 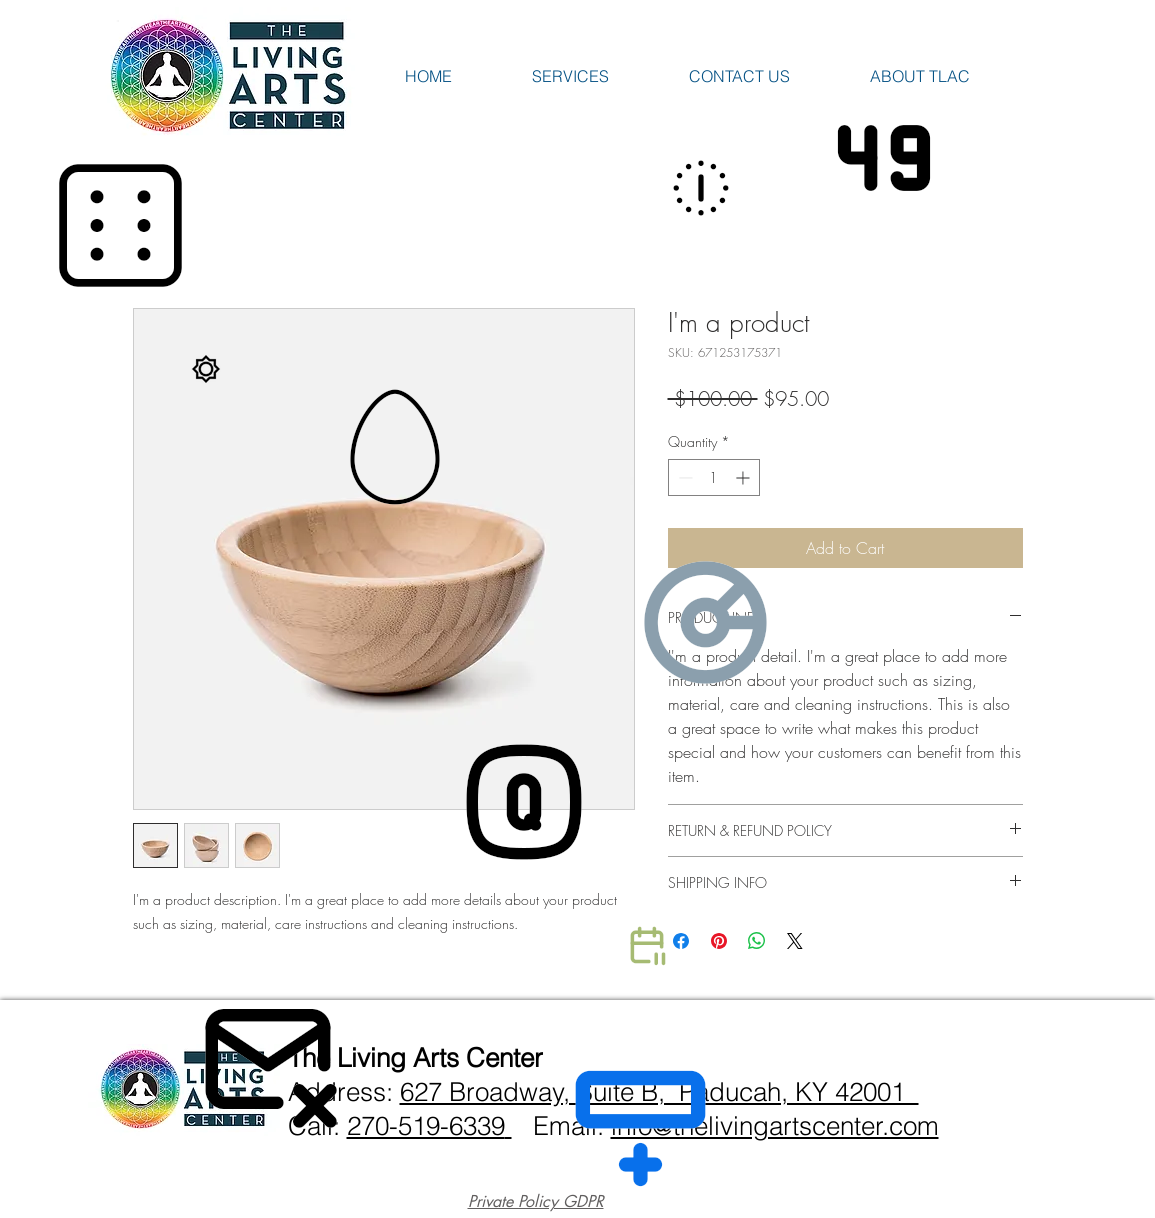 What do you see at coordinates (524, 802) in the screenshot?
I see `indicates a Q key or keyboard shortcut` at bounding box center [524, 802].